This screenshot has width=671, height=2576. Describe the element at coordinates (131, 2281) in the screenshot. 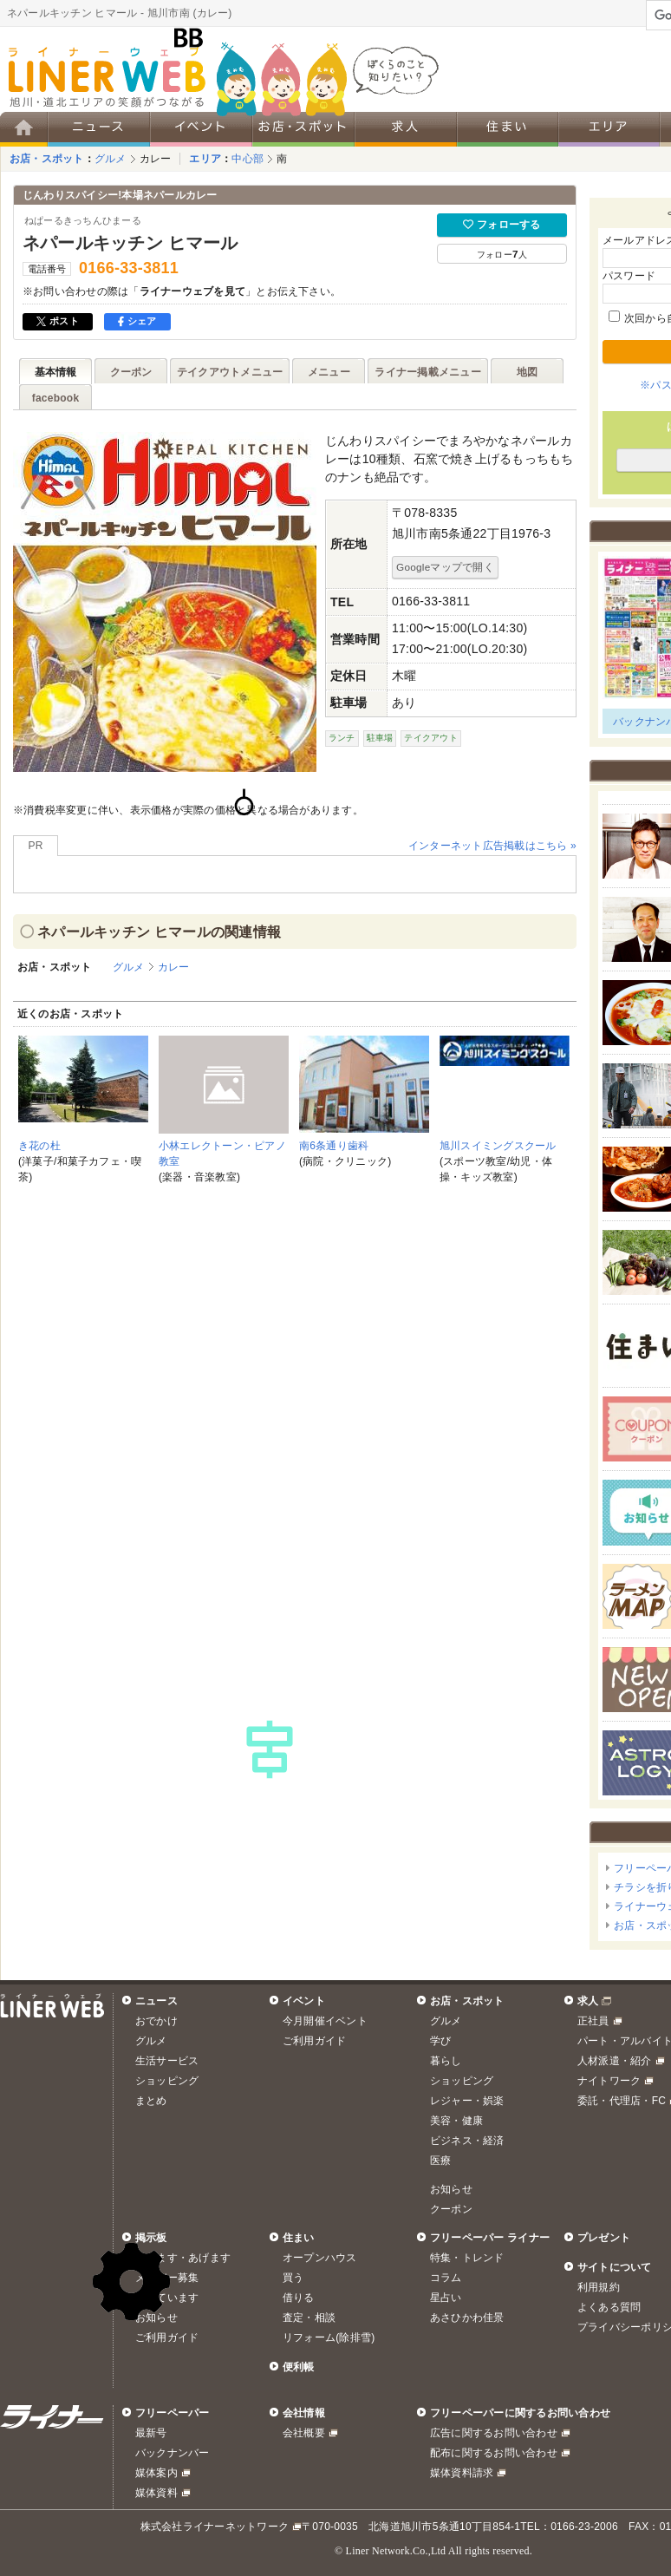

I see `access settings or preferences` at that location.